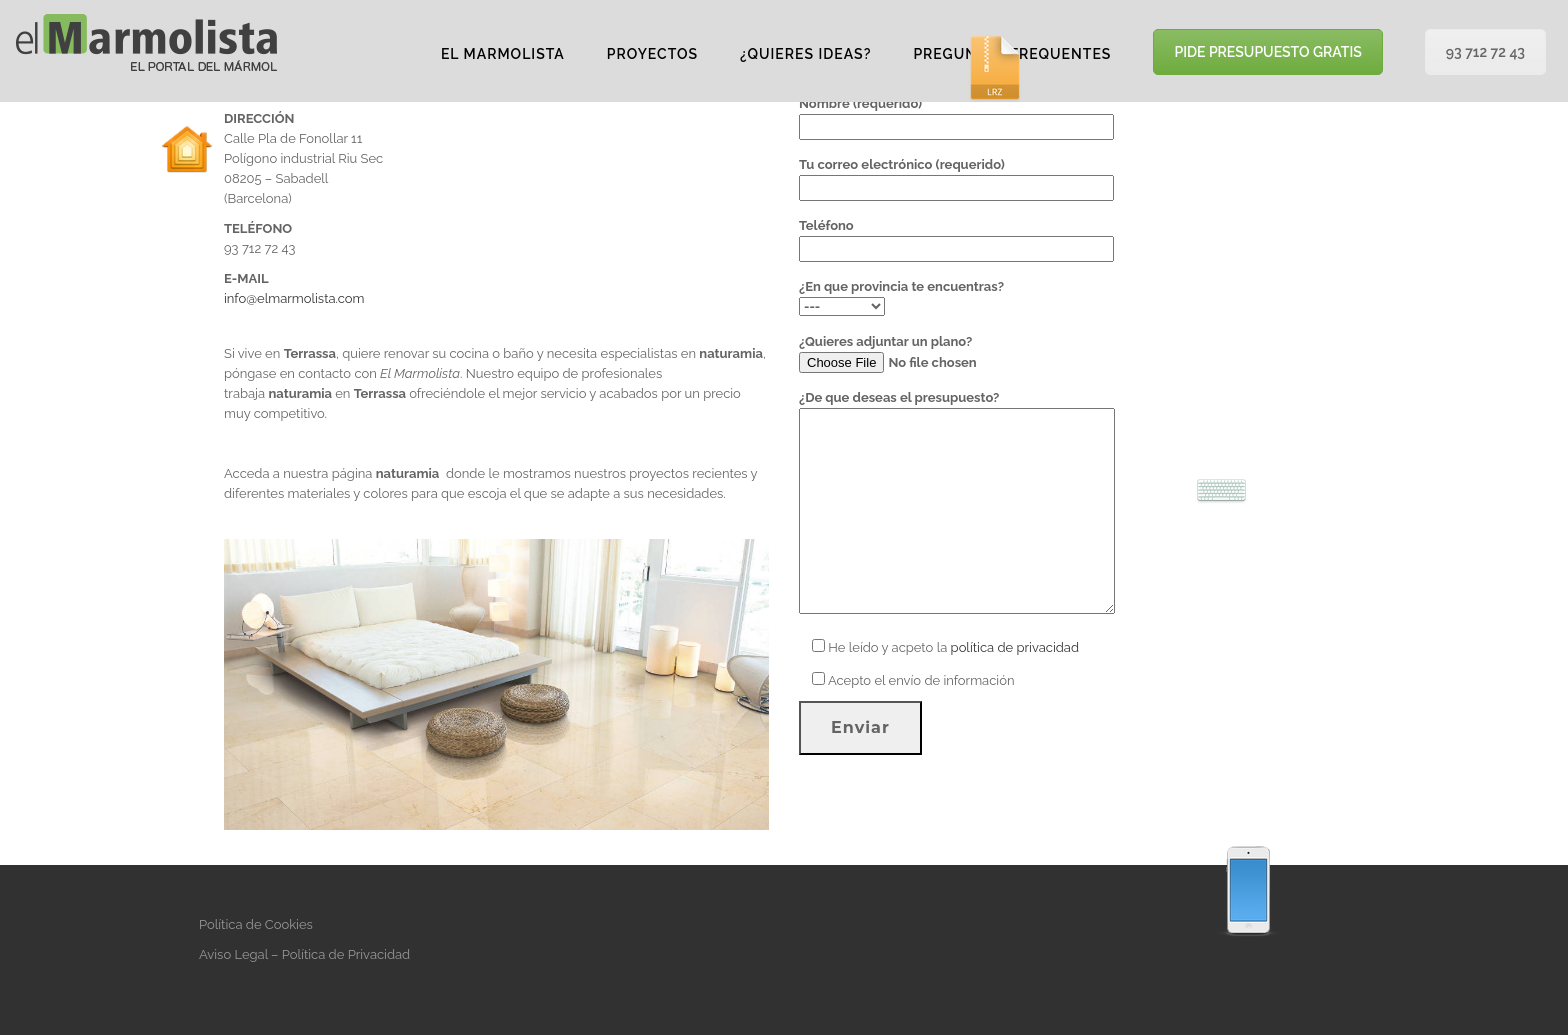 The width and height of the screenshot is (1568, 1035). I want to click on bluetooth keyboard connected successfully, so click(1221, 490).